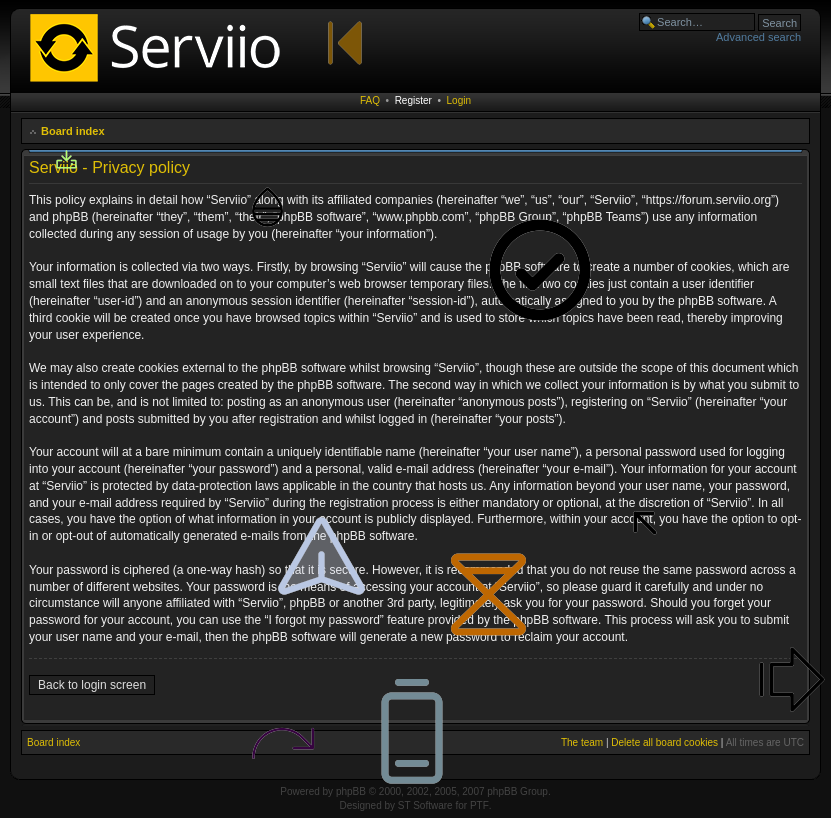 This screenshot has width=831, height=818. Describe the element at coordinates (645, 523) in the screenshot. I see `navigate back to previous screen` at that location.